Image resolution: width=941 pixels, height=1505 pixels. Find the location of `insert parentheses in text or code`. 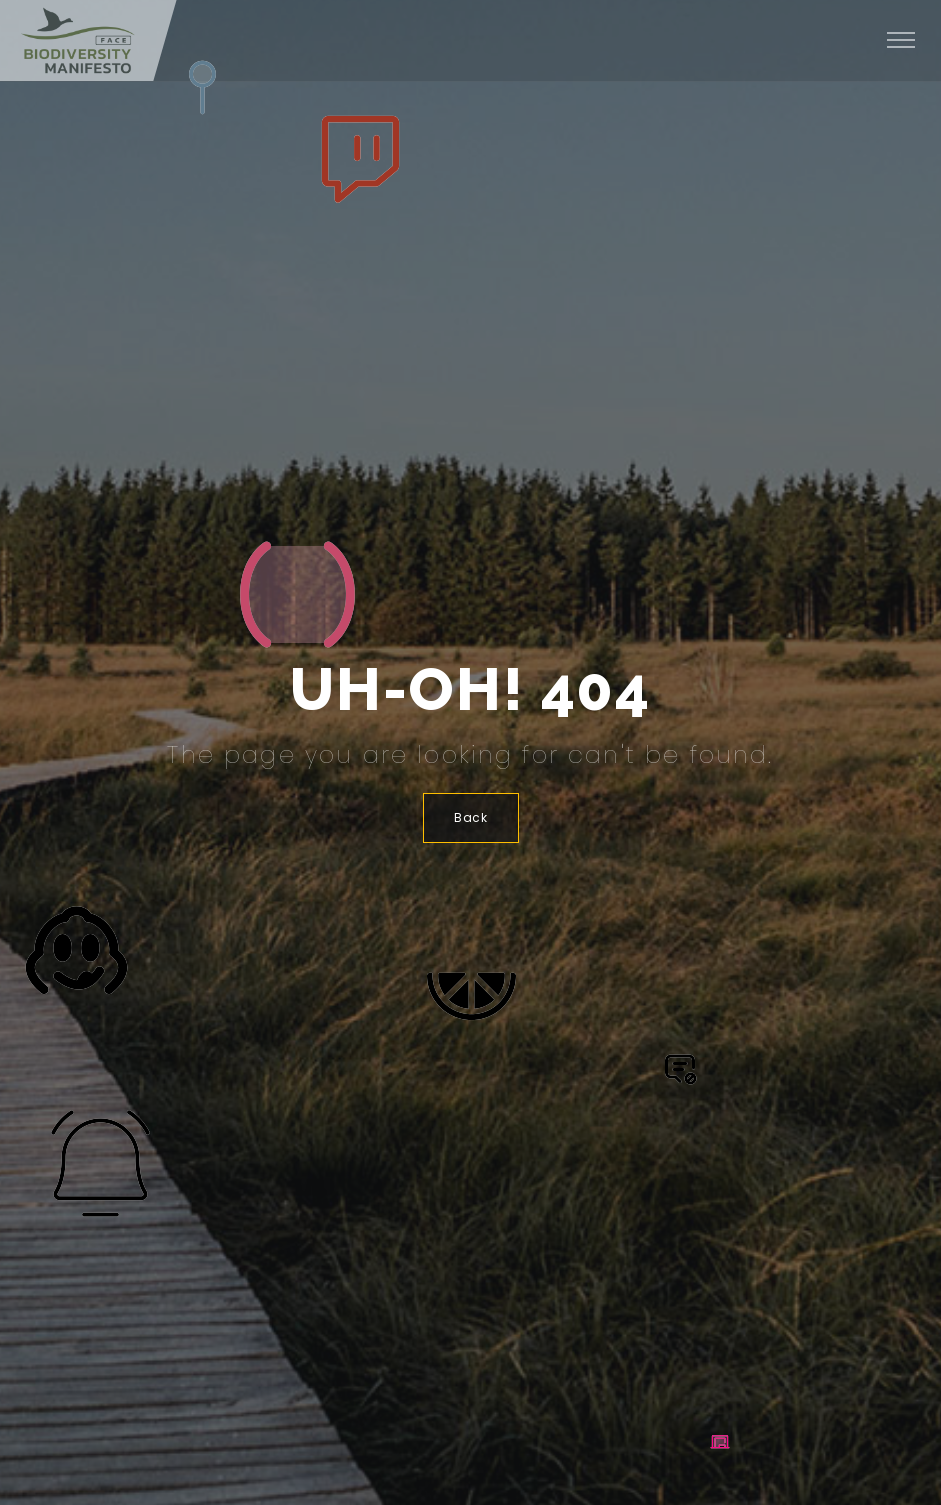

insert parentheses in text or code is located at coordinates (297, 594).